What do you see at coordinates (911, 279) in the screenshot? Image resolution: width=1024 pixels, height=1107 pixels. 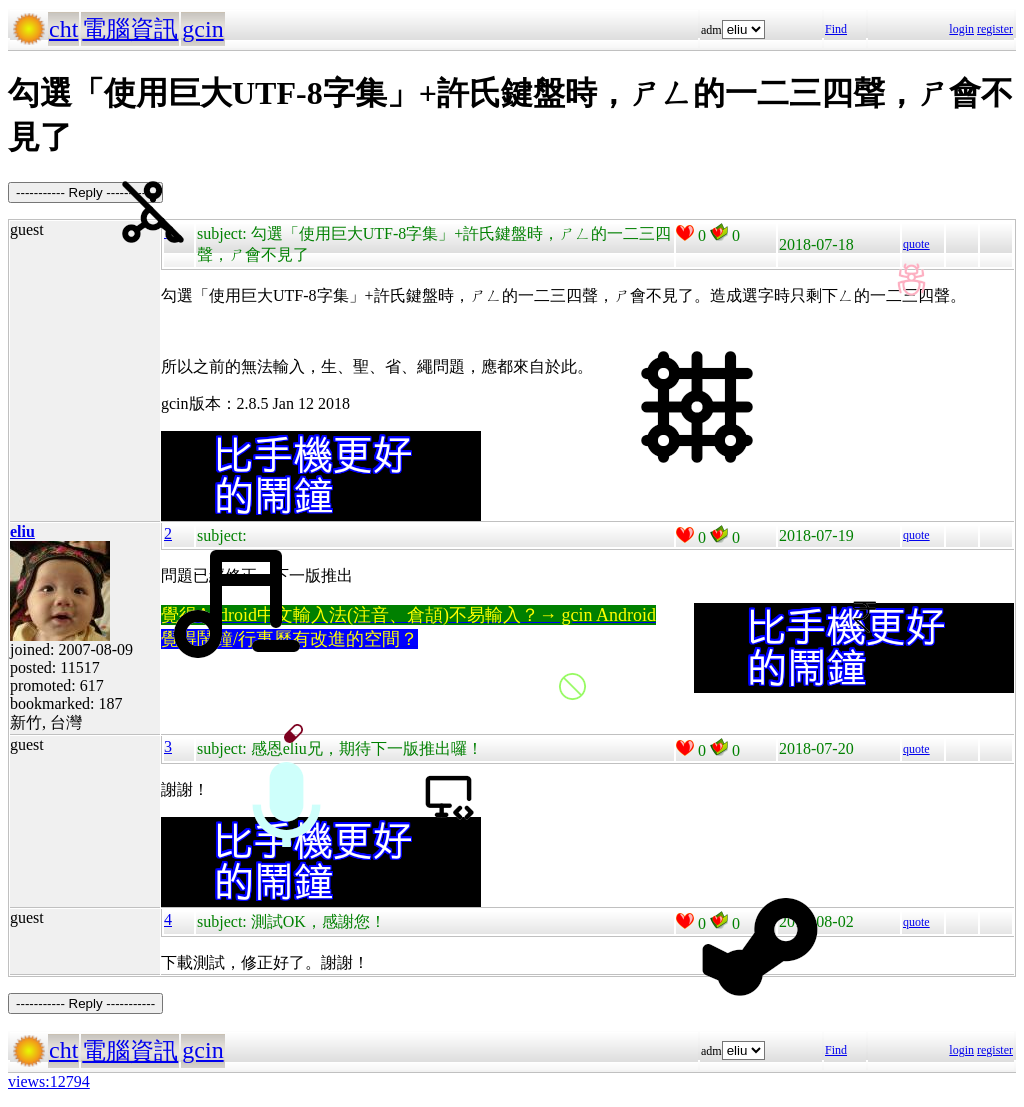 I see `report a bug or issue` at bounding box center [911, 279].